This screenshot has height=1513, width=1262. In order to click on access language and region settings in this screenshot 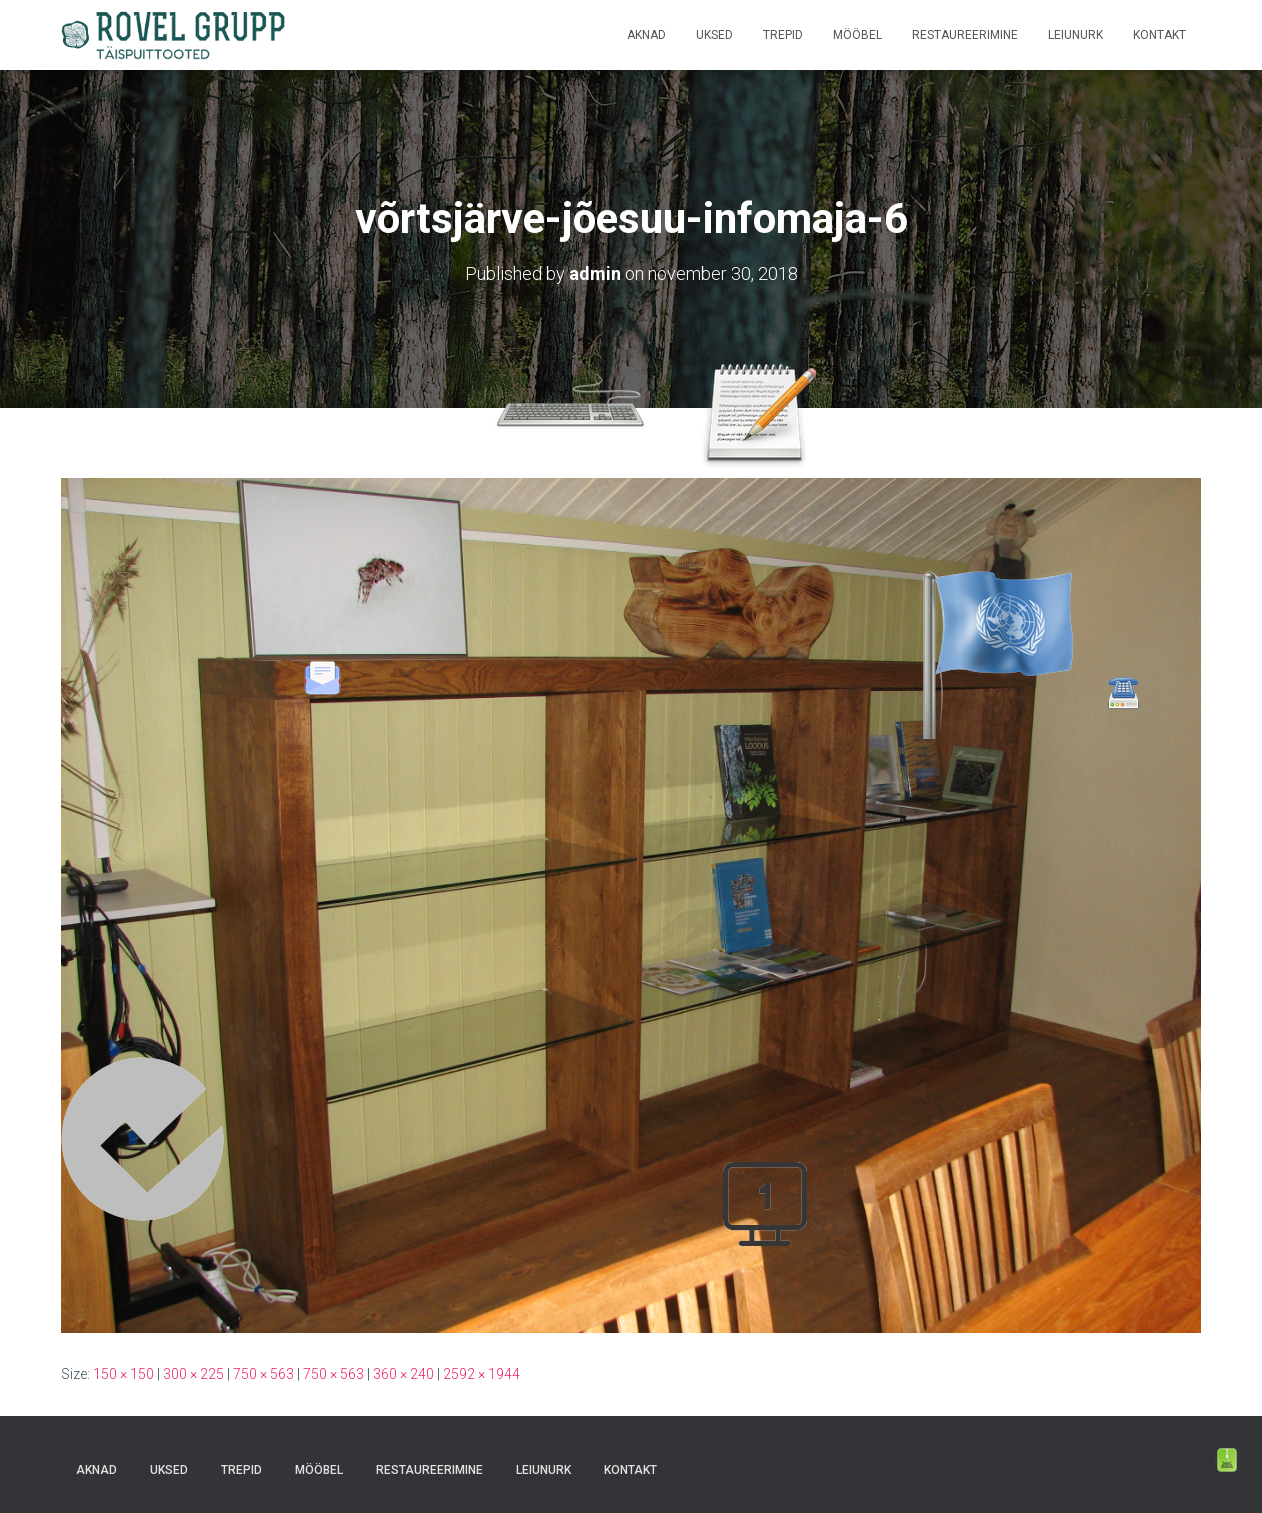, I will do `click(997, 654)`.